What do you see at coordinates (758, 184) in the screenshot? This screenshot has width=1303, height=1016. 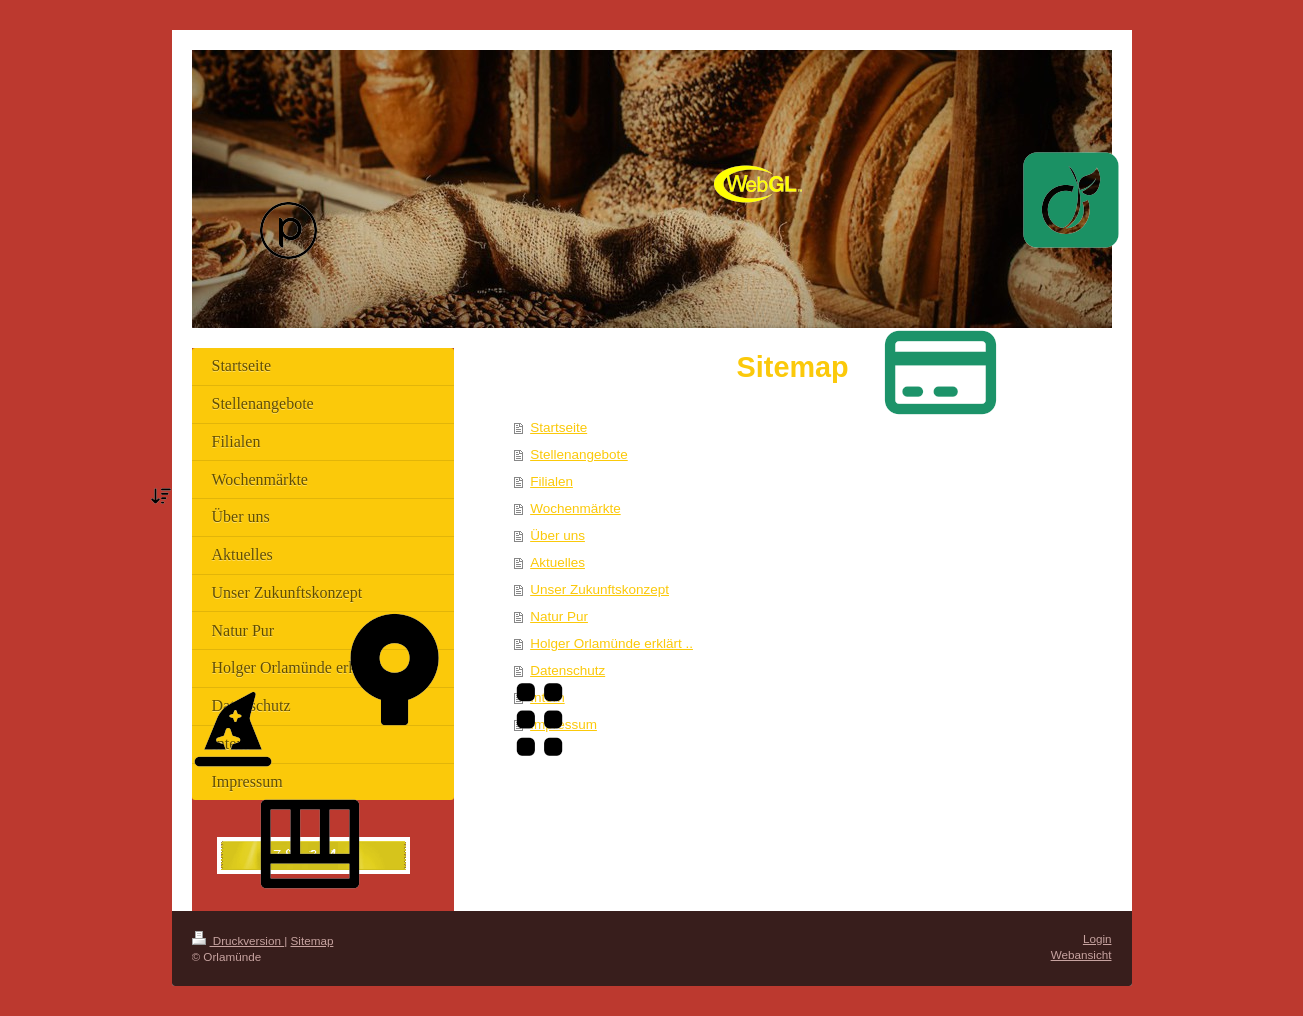 I see `WebGL technology logo` at bounding box center [758, 184].